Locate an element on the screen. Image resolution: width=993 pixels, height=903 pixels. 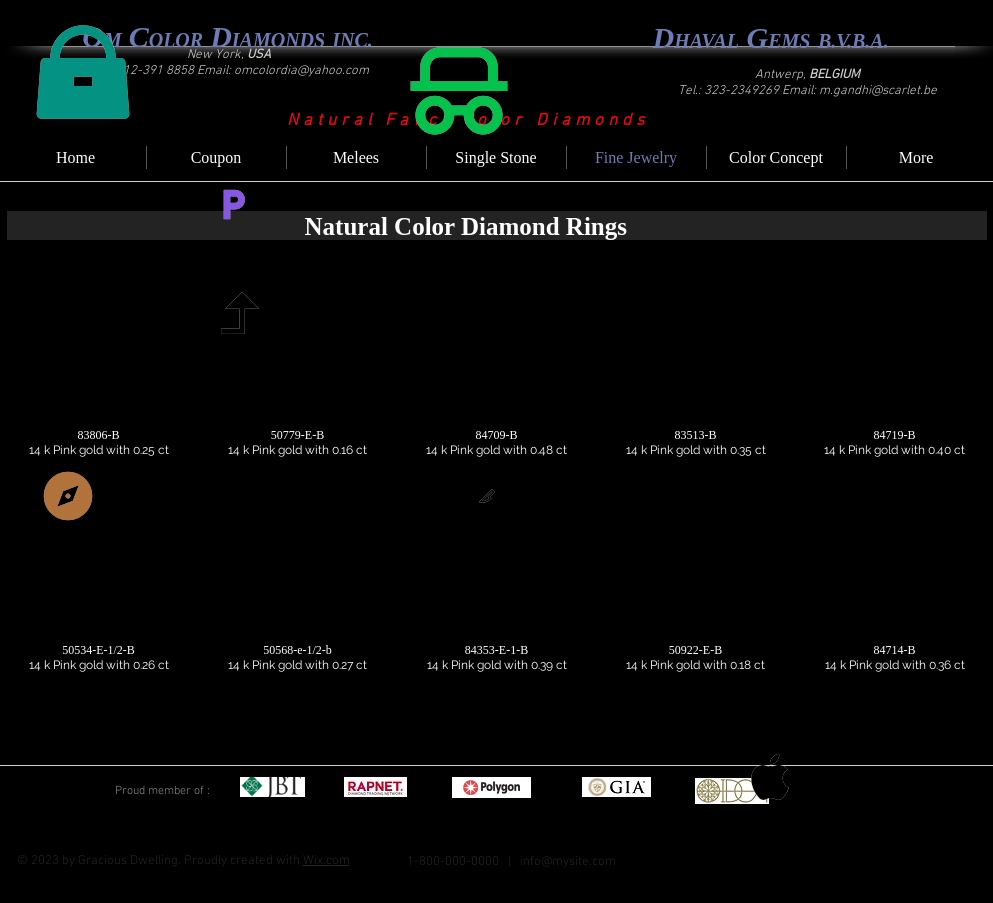
turn right then continue forward is located at coordinates (239, 315).